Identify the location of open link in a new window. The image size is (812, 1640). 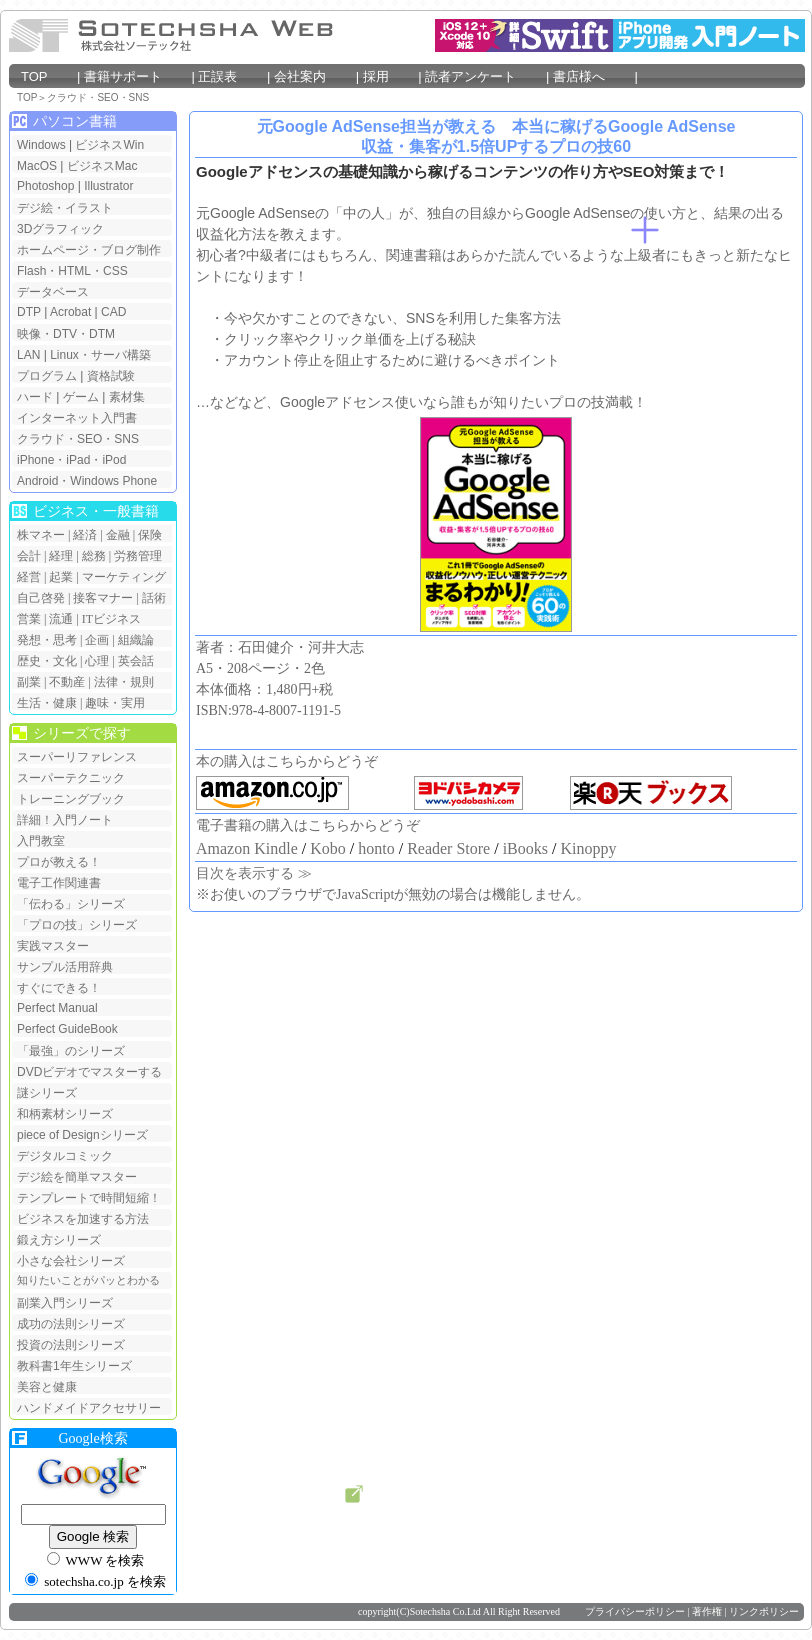
(354, 1494).